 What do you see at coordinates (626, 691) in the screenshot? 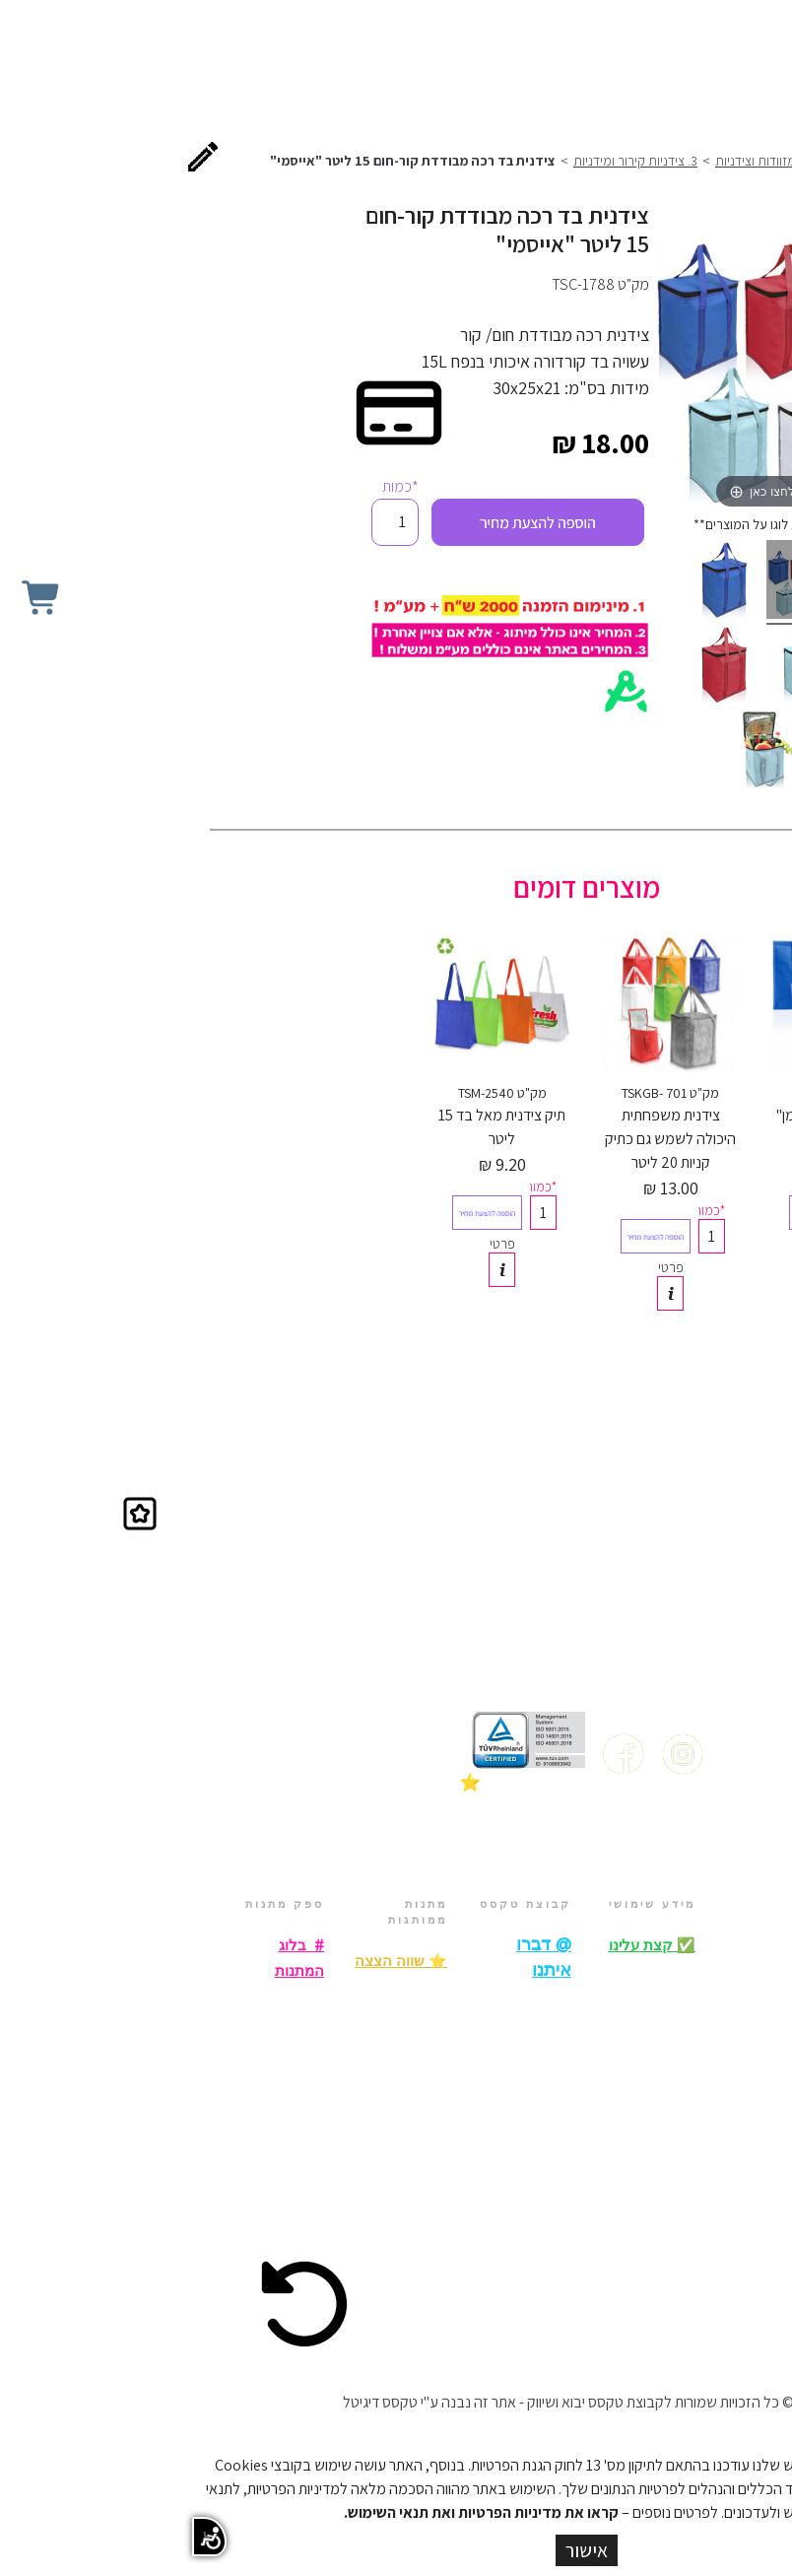
I see `access drawing or design tools` at bounding box center [626, 691].